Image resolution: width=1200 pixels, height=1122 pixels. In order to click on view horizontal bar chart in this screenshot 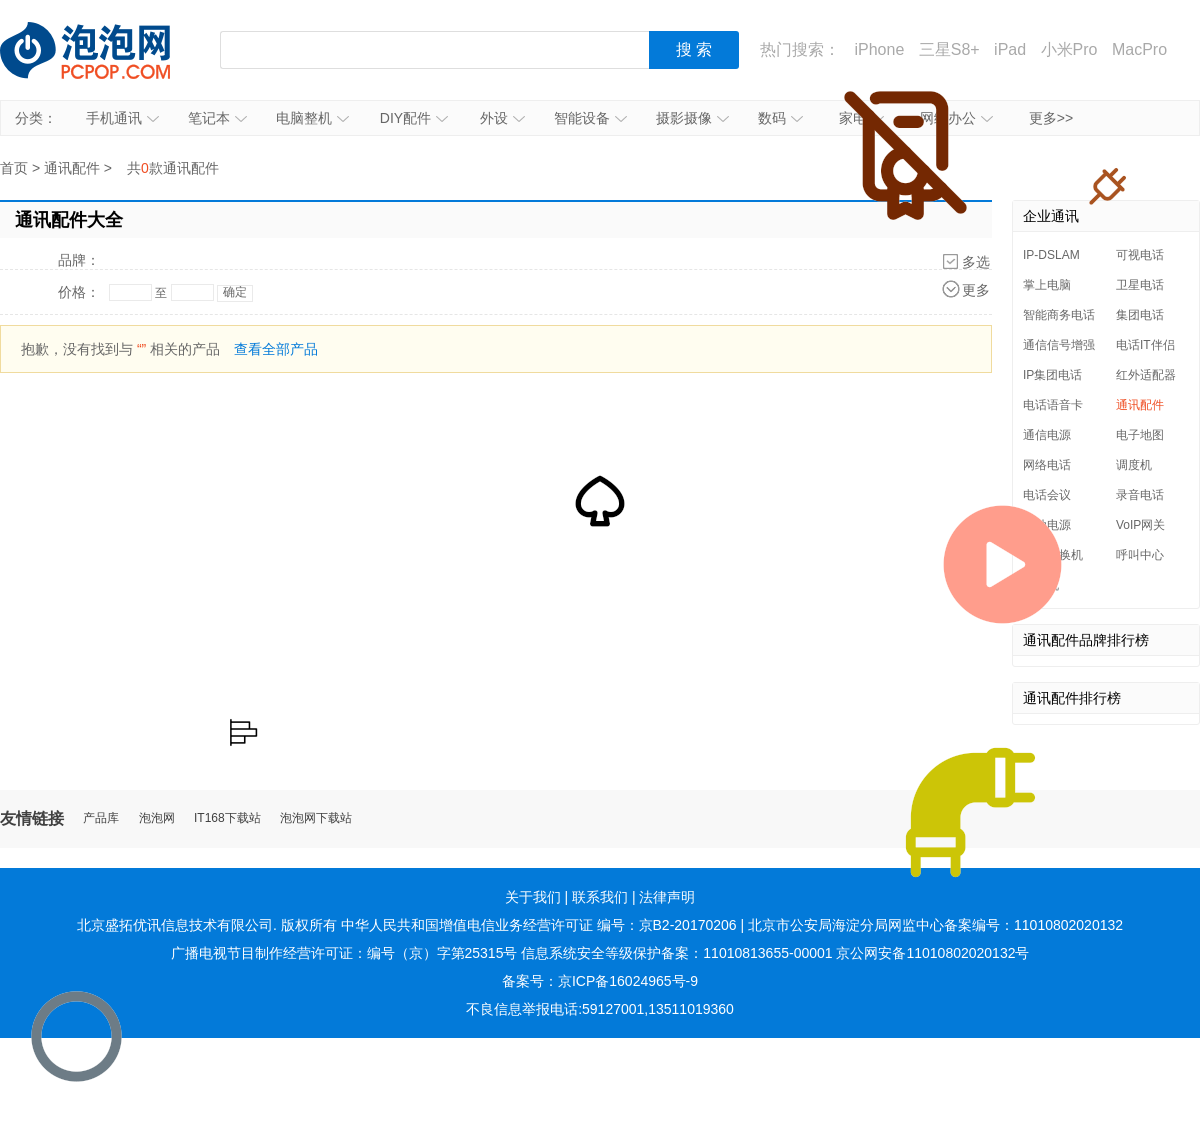, I will do `click(242, 732)`.